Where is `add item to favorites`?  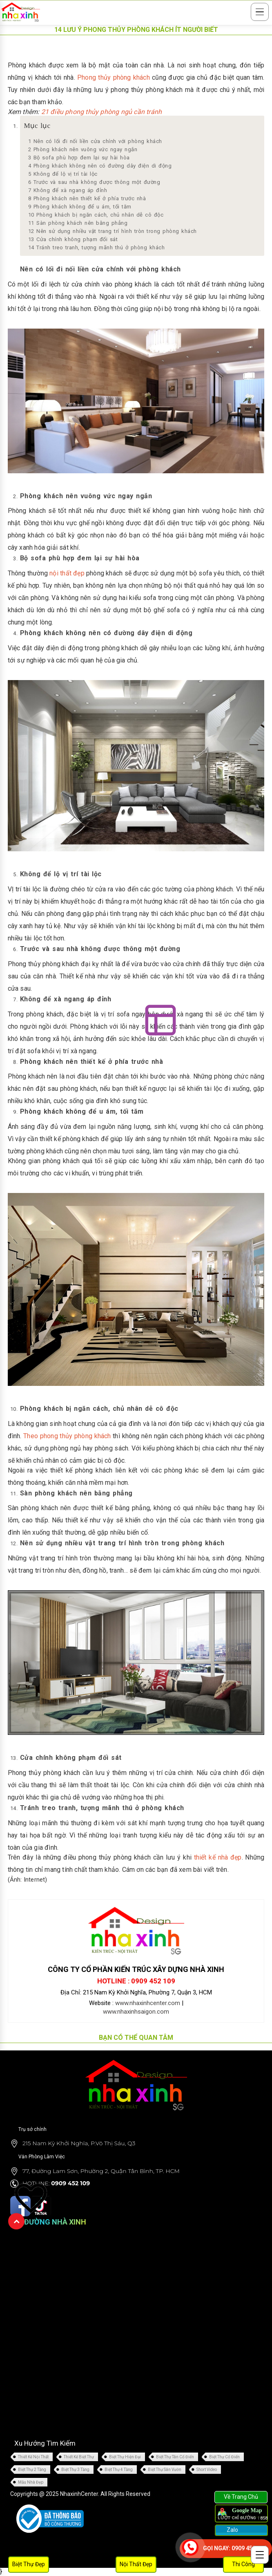
add item to favorites is located at coordinates (31, 2198).